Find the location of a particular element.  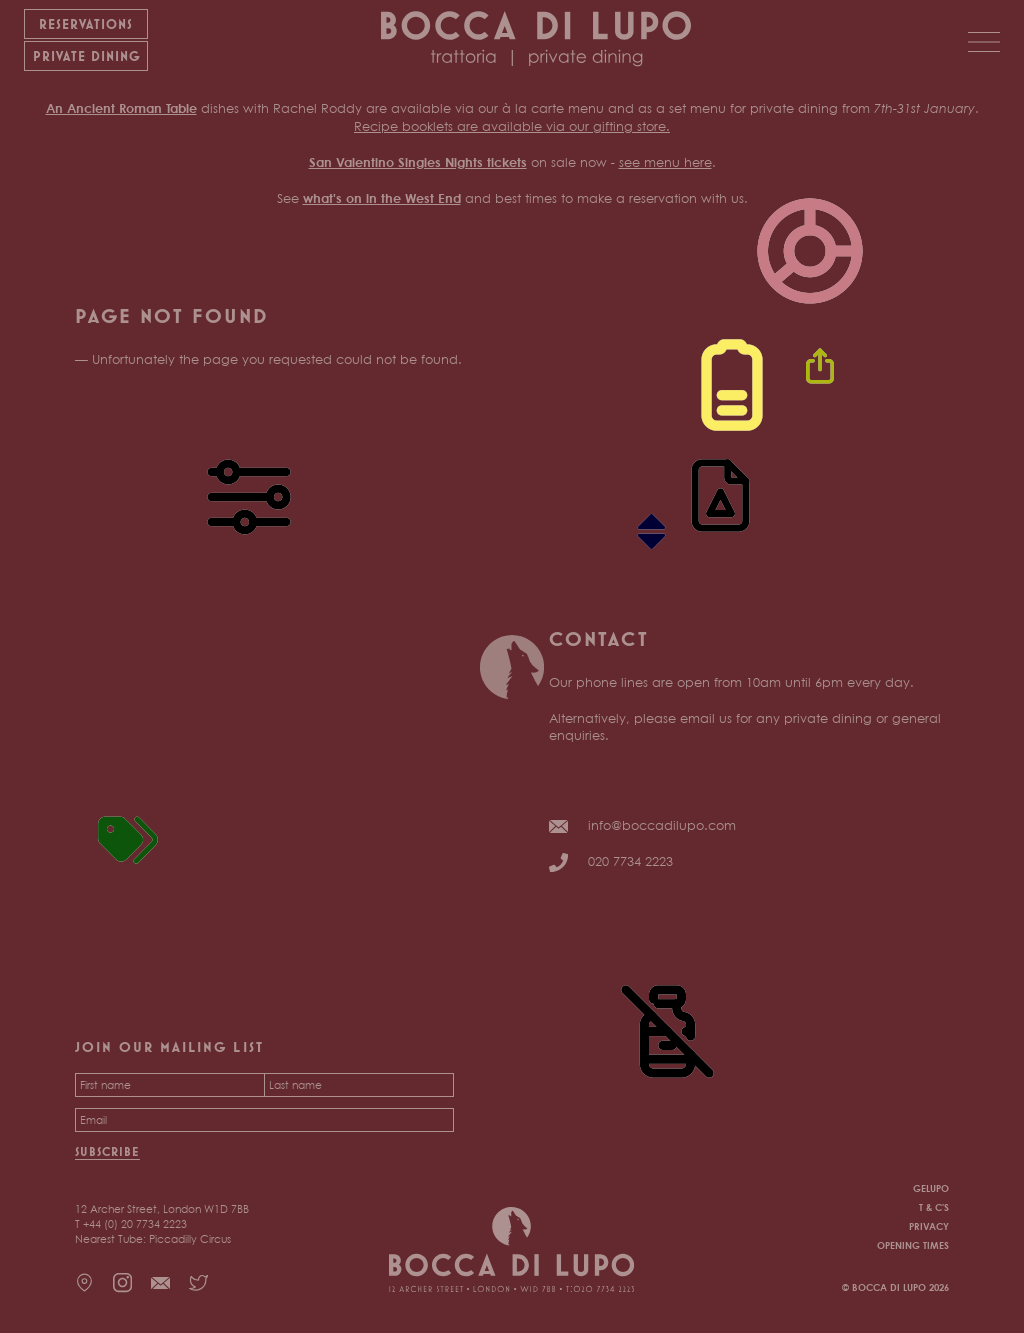

view or manage tags is located at coordinates (126, 841).